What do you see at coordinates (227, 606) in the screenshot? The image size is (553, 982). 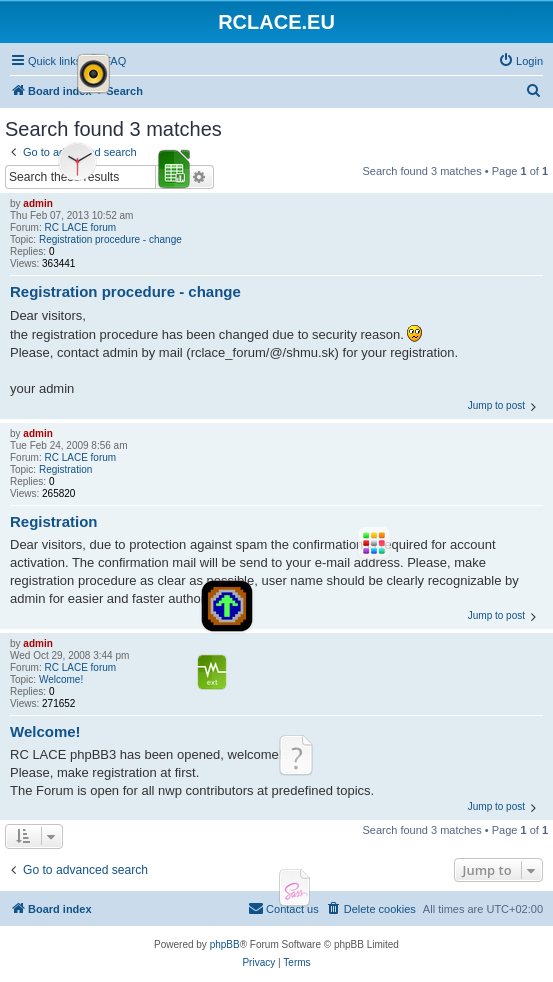 I see `launch the AAAAXY puzzle game` at bounding box center [227, 606].